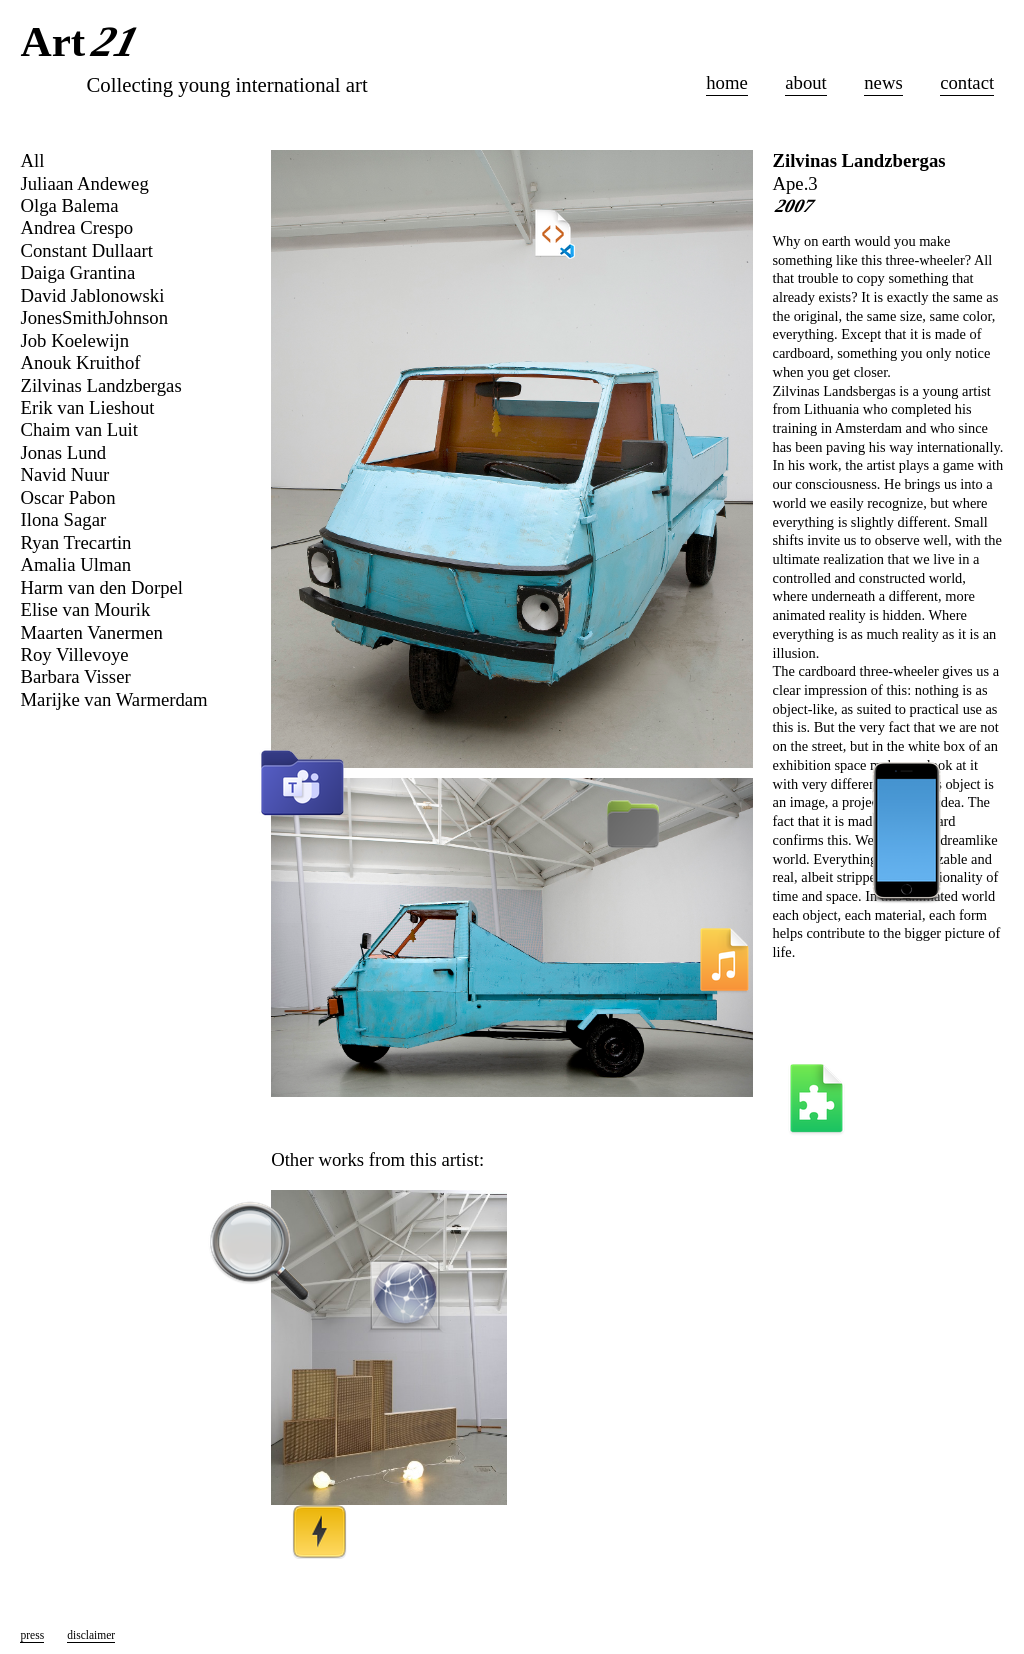 The image size is (1024, 1654). Describe the element at coordinates (906, 832) in the screenshot. I see `iPhone SE device icon for system identification` at that location.